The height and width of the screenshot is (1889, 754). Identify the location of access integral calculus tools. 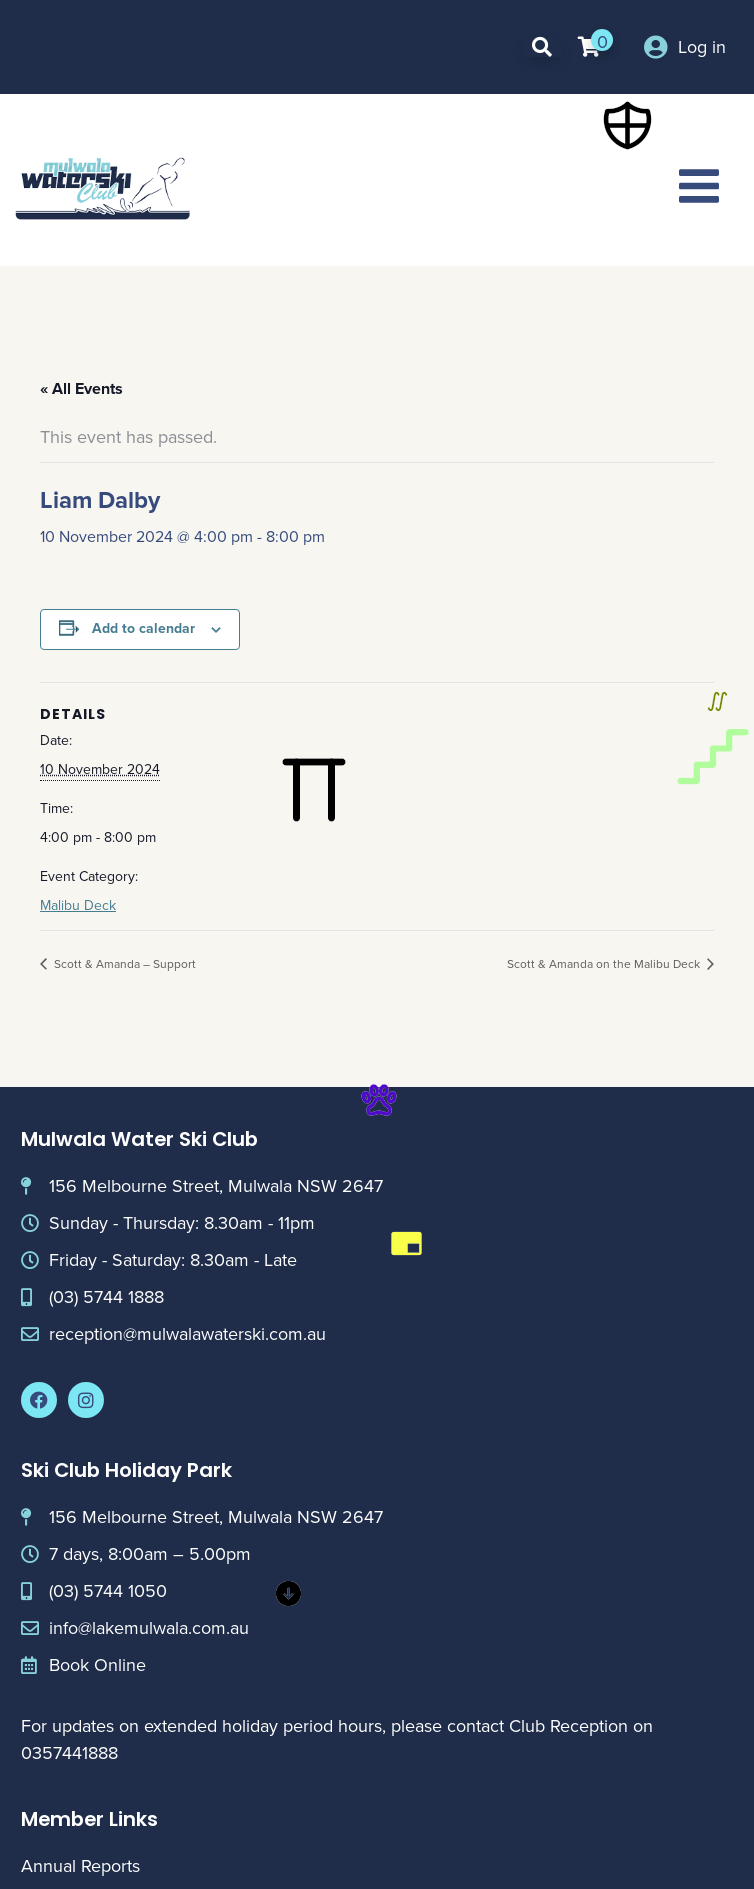
(717, 701).